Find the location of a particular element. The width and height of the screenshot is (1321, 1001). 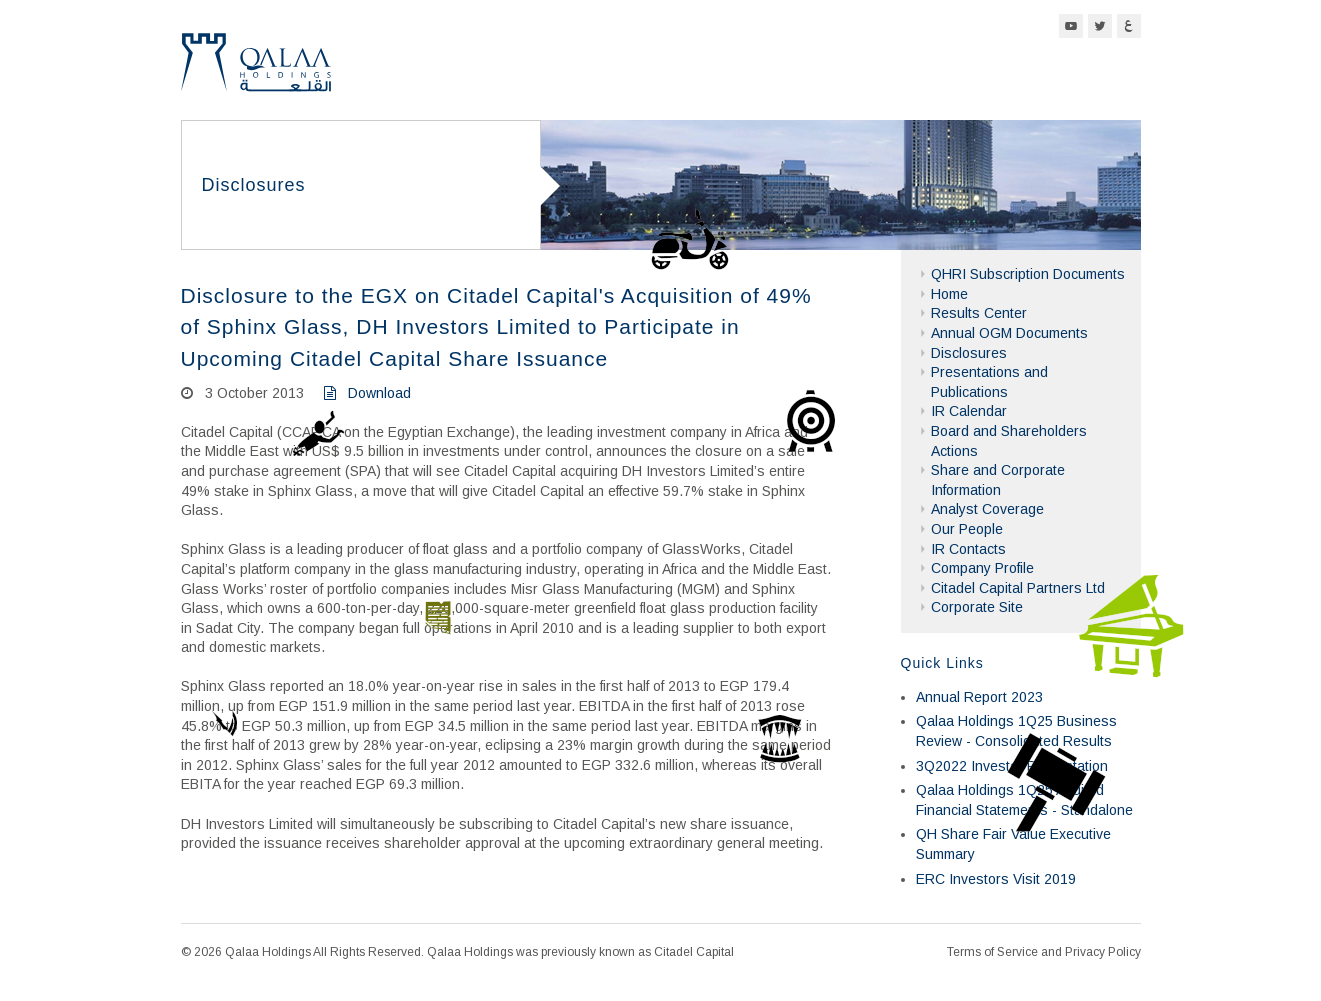

access notes or written records is located at coordinates (437, 617).